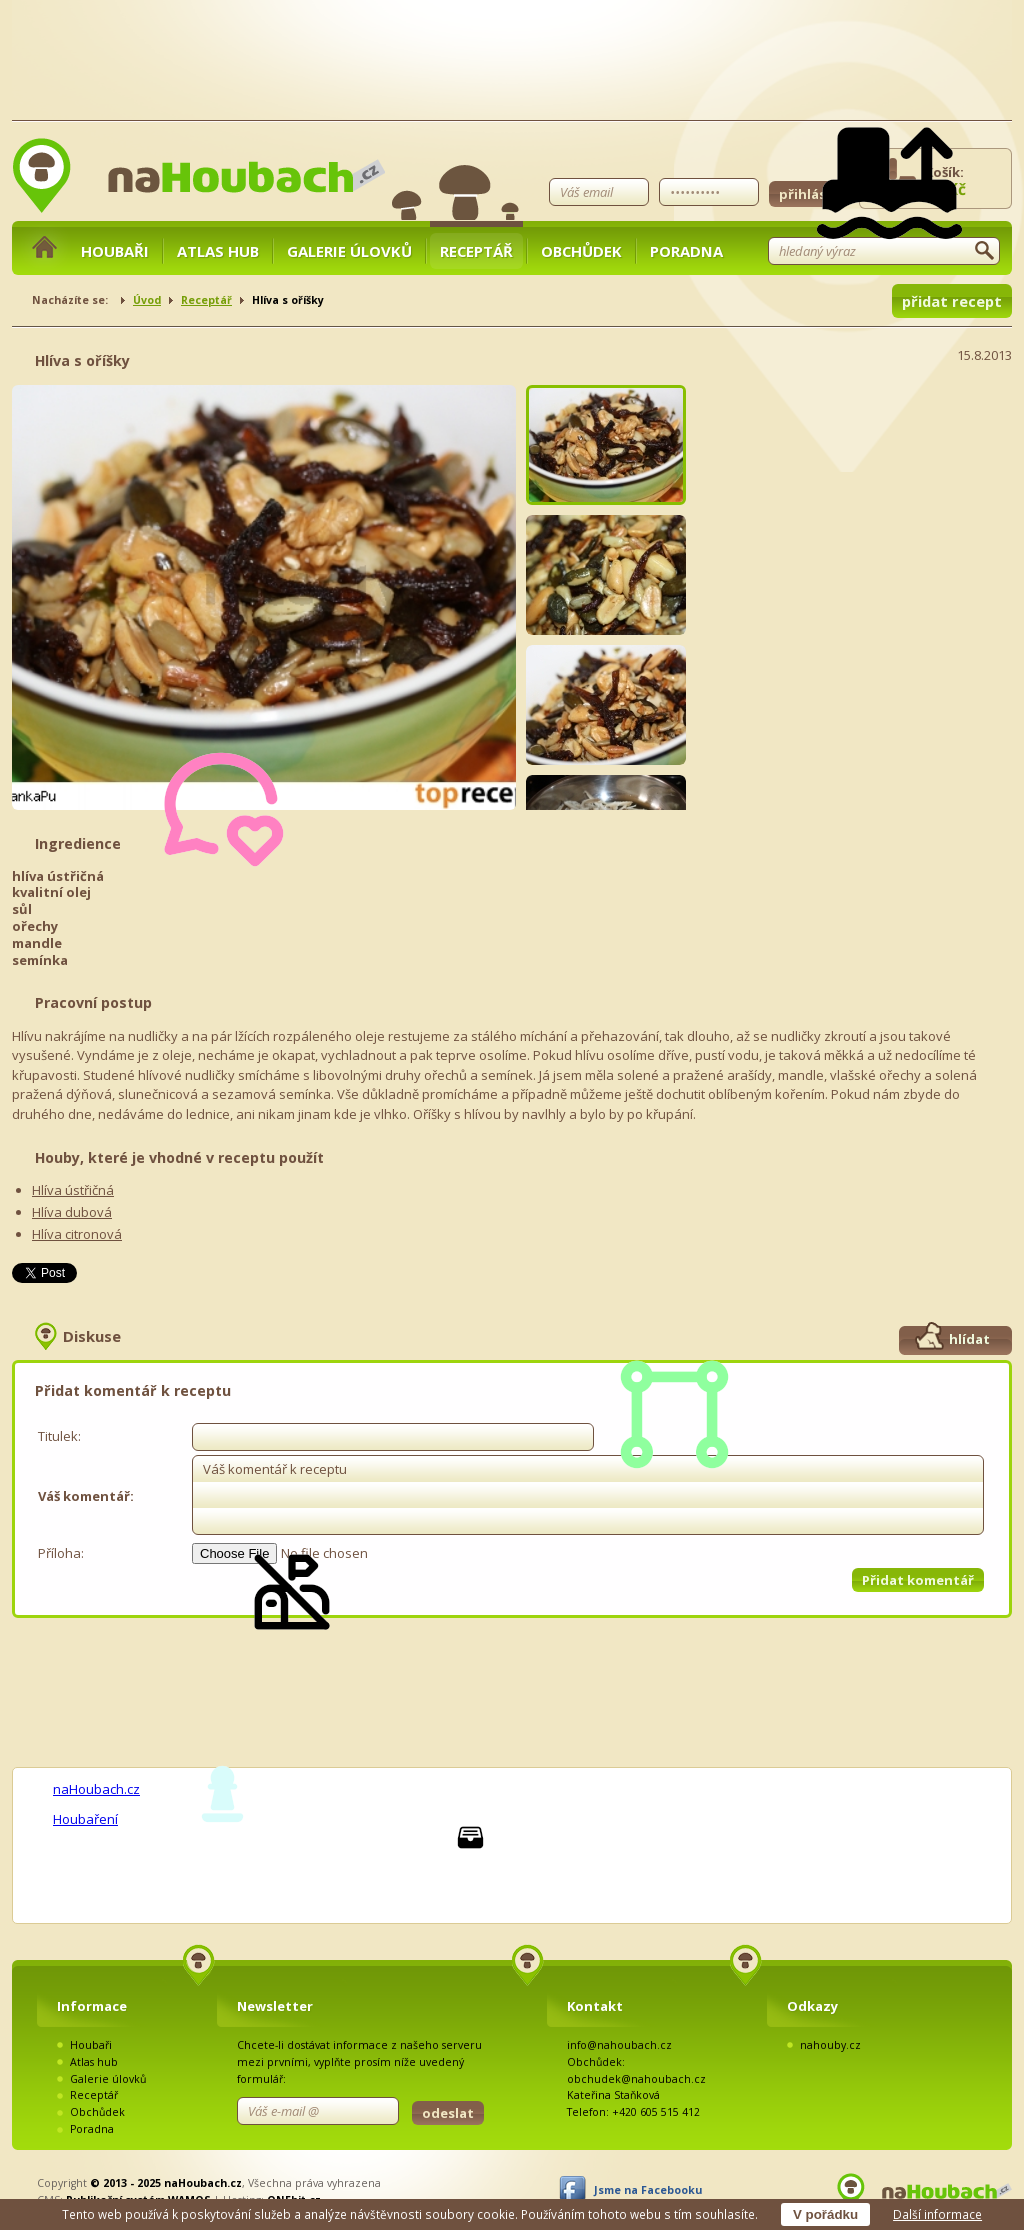 The height and width of the screenshot is (2230, 1024). Describe the element at coordinates (221, 804) in the screenshot. I see `view liked or favorited messages` at that location.